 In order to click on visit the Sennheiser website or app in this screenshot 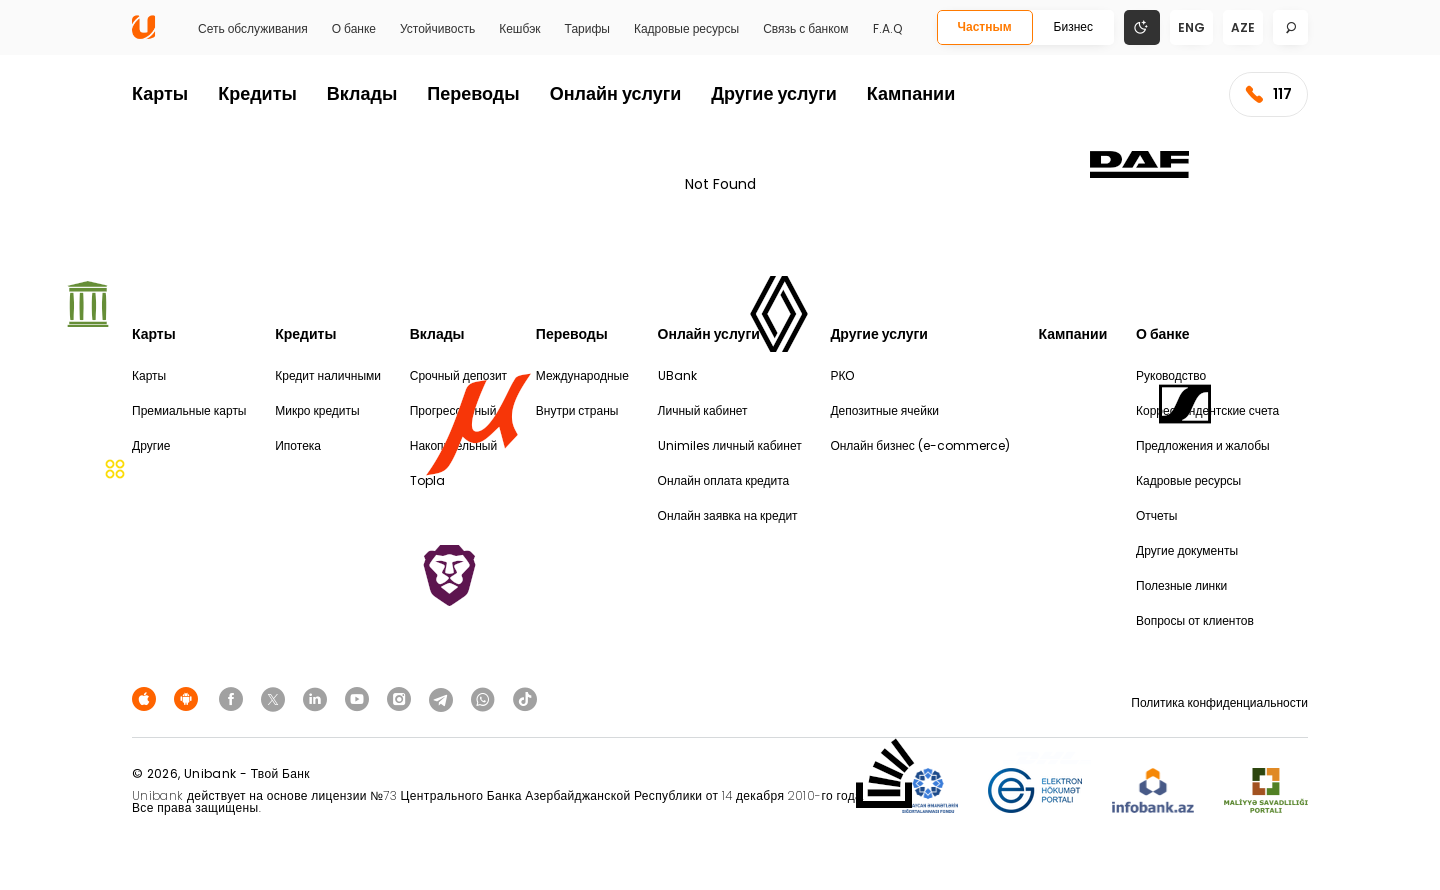, I will do `click(1185, 404)`.